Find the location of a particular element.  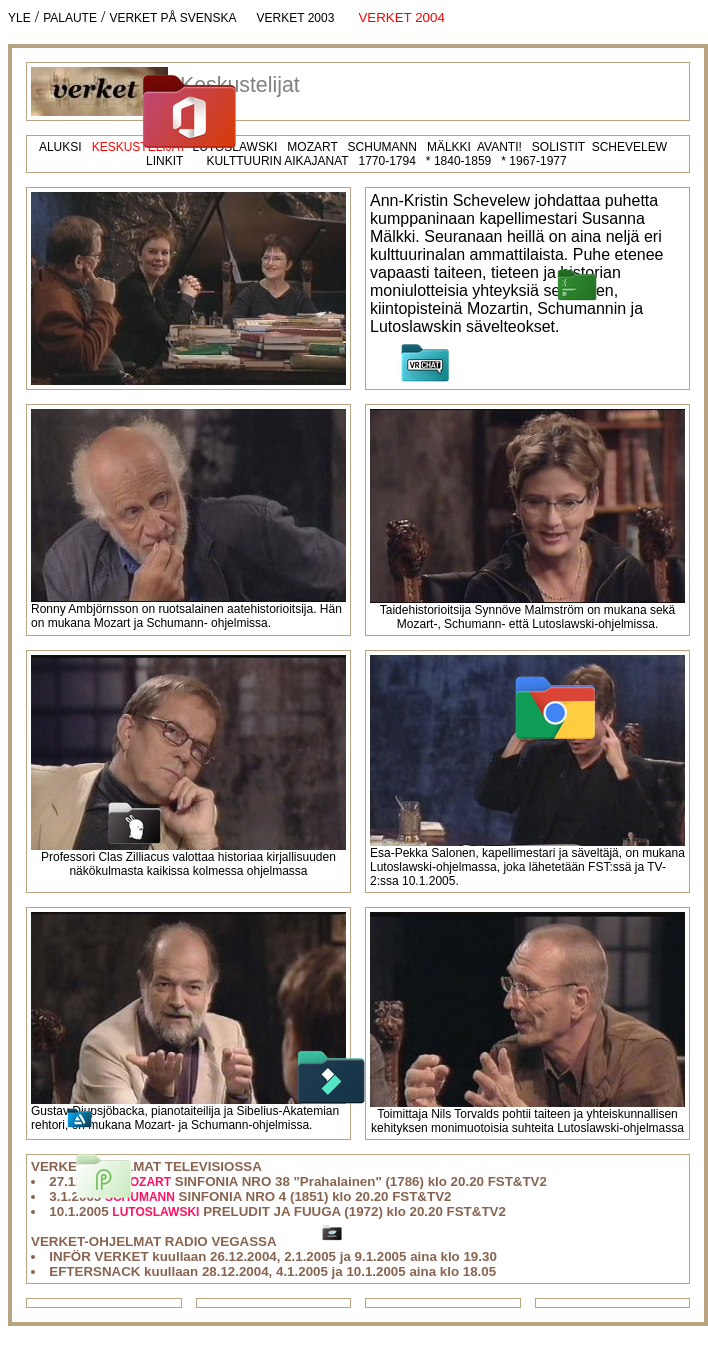

open android pie system files folder is located at coordinates (103, 1177).